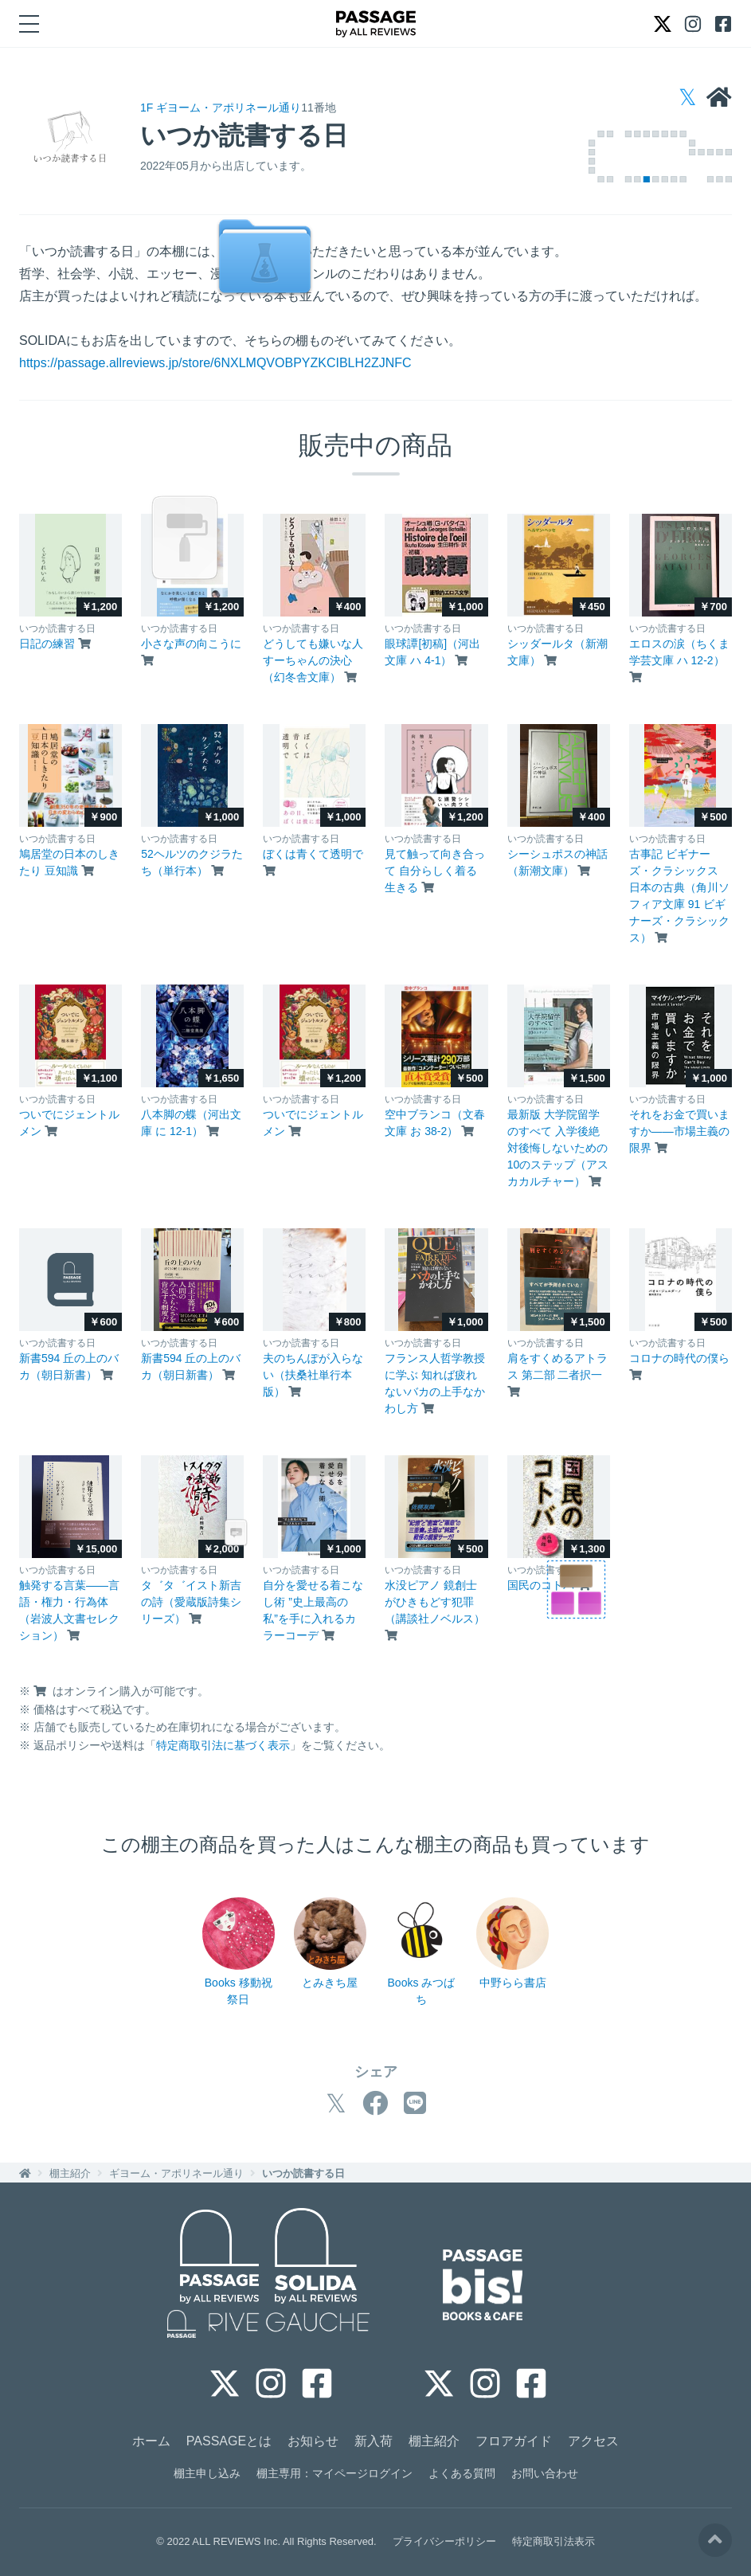 This screenshot has height=2576, width=751. Describe the element at coordinates (264, 256) in the screenshot. I see `open the Antidote application folder` at that location.